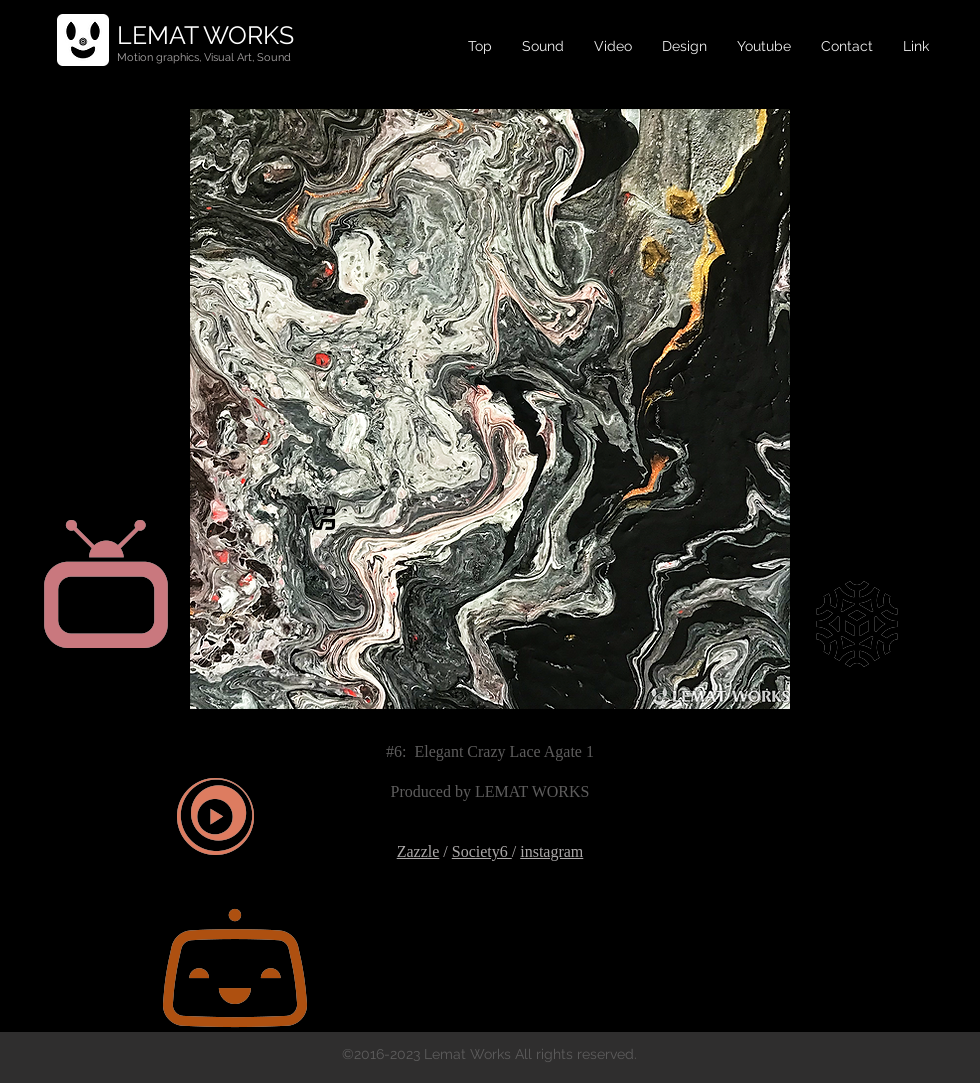 The width and height of the screenshot is (980, 1083). Describe the element at coordinates (321, 518) in the screenshot. I see `open VirtualBox virtual machine manager` at that location.